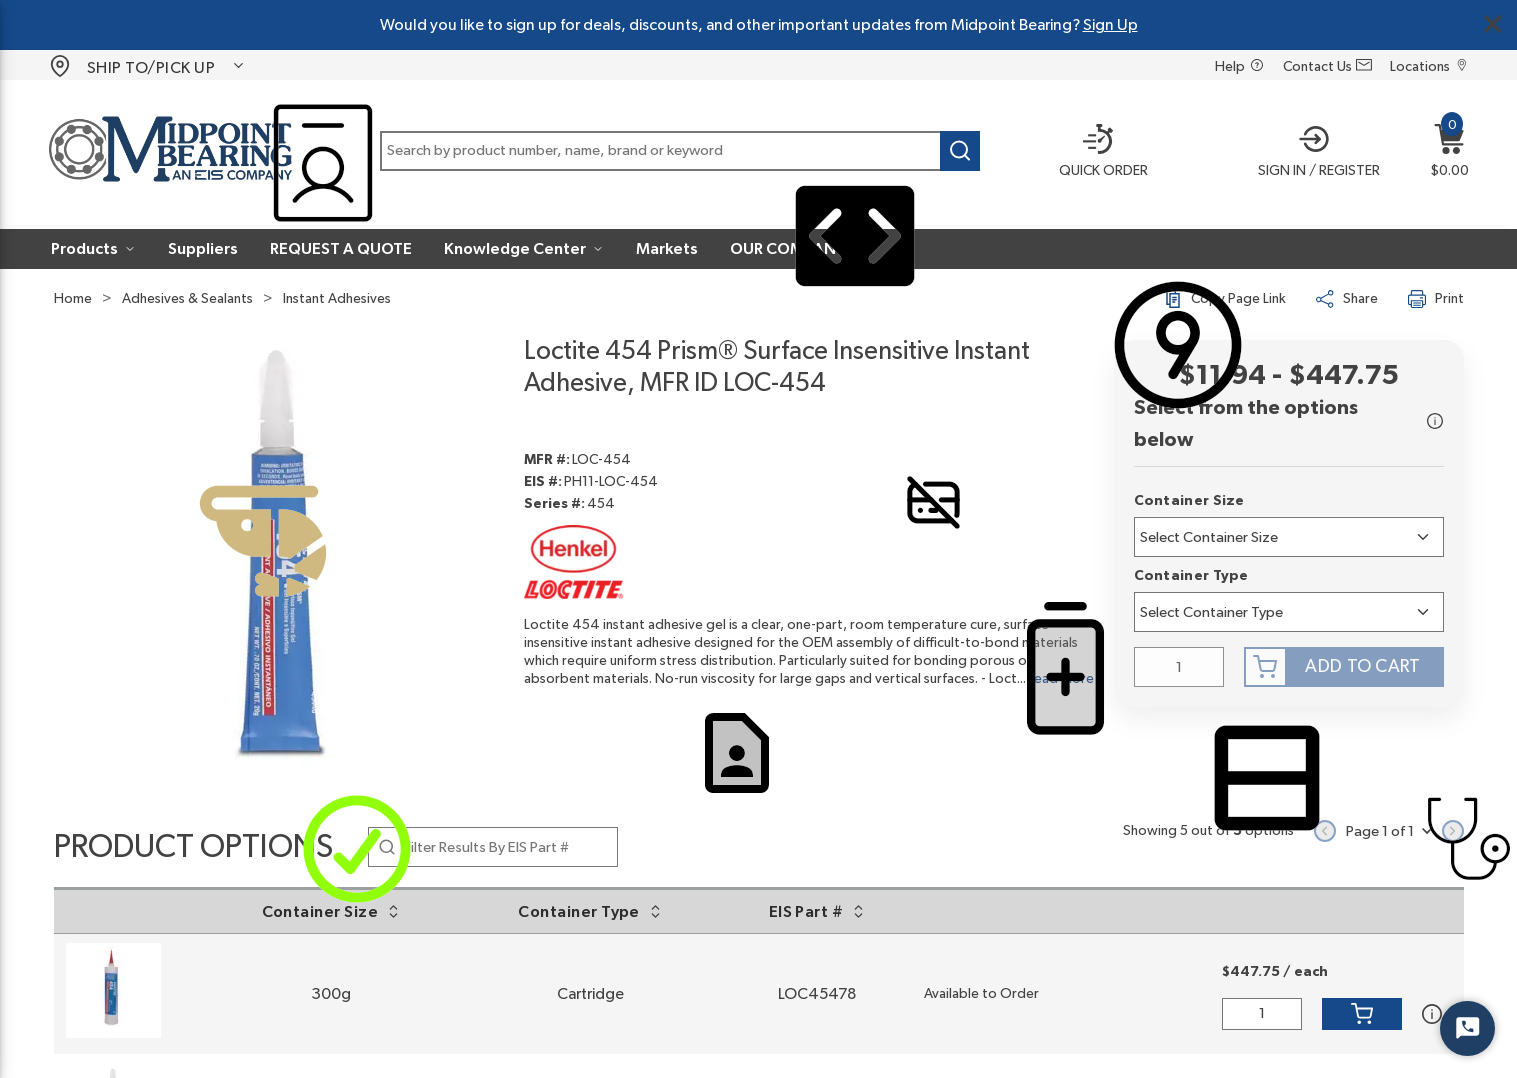  I want to click on view contact details, so click(737, 753).